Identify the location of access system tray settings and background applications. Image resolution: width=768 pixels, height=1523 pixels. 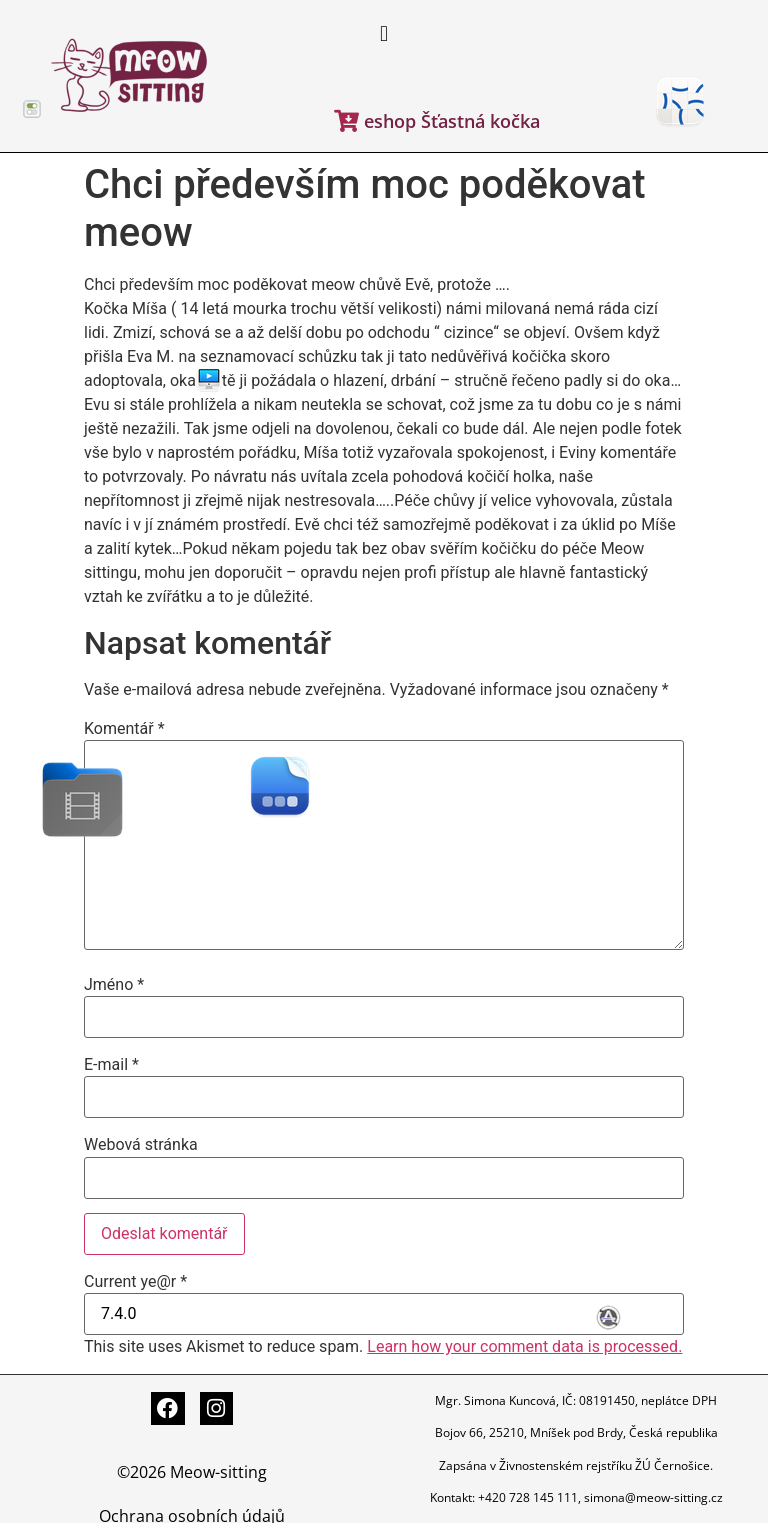
(280, 786).